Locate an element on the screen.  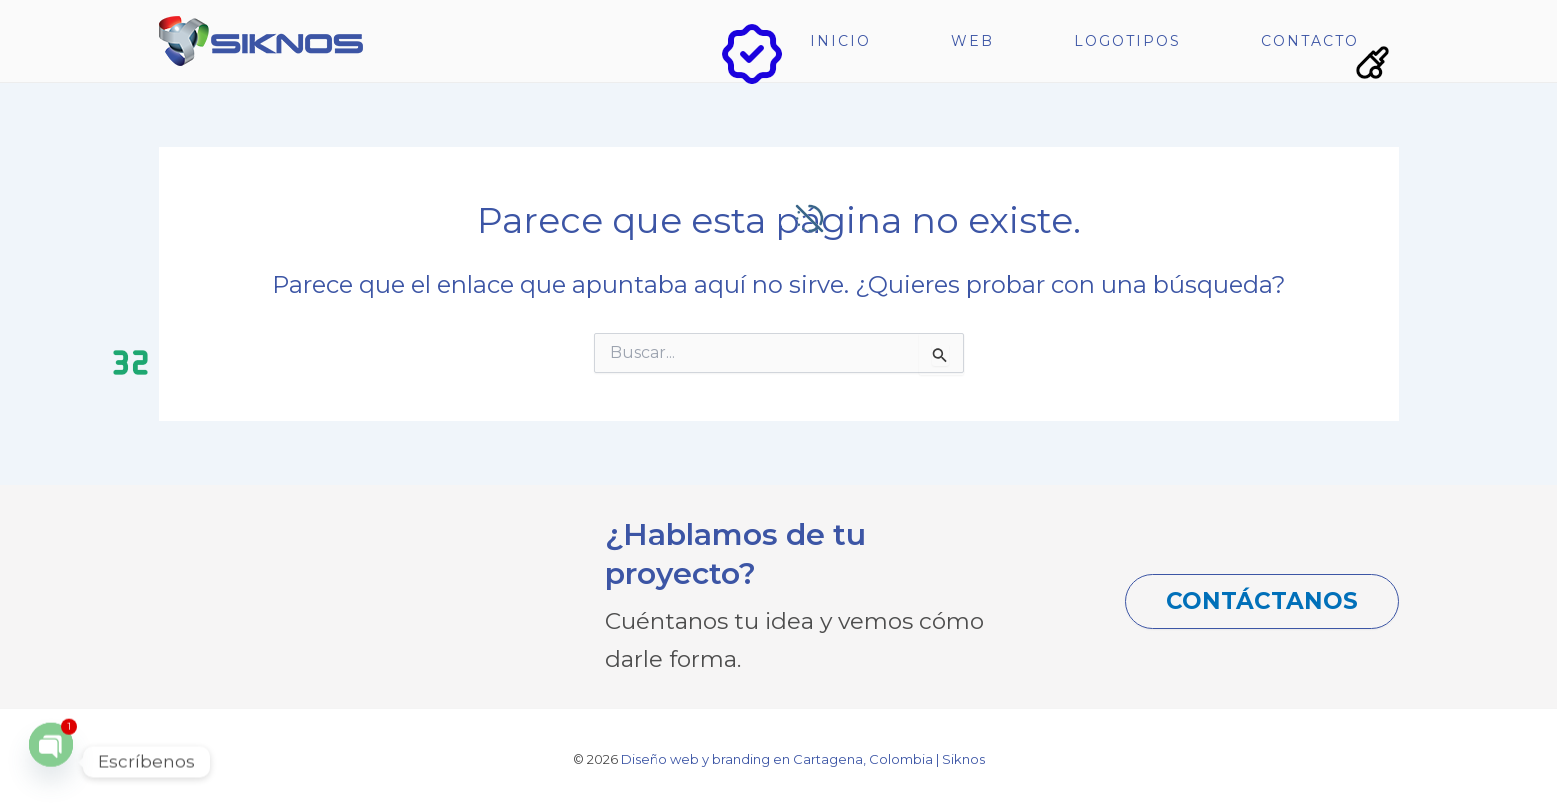
indicates item number or position 32 in a list is located at coordinates (130, 362).